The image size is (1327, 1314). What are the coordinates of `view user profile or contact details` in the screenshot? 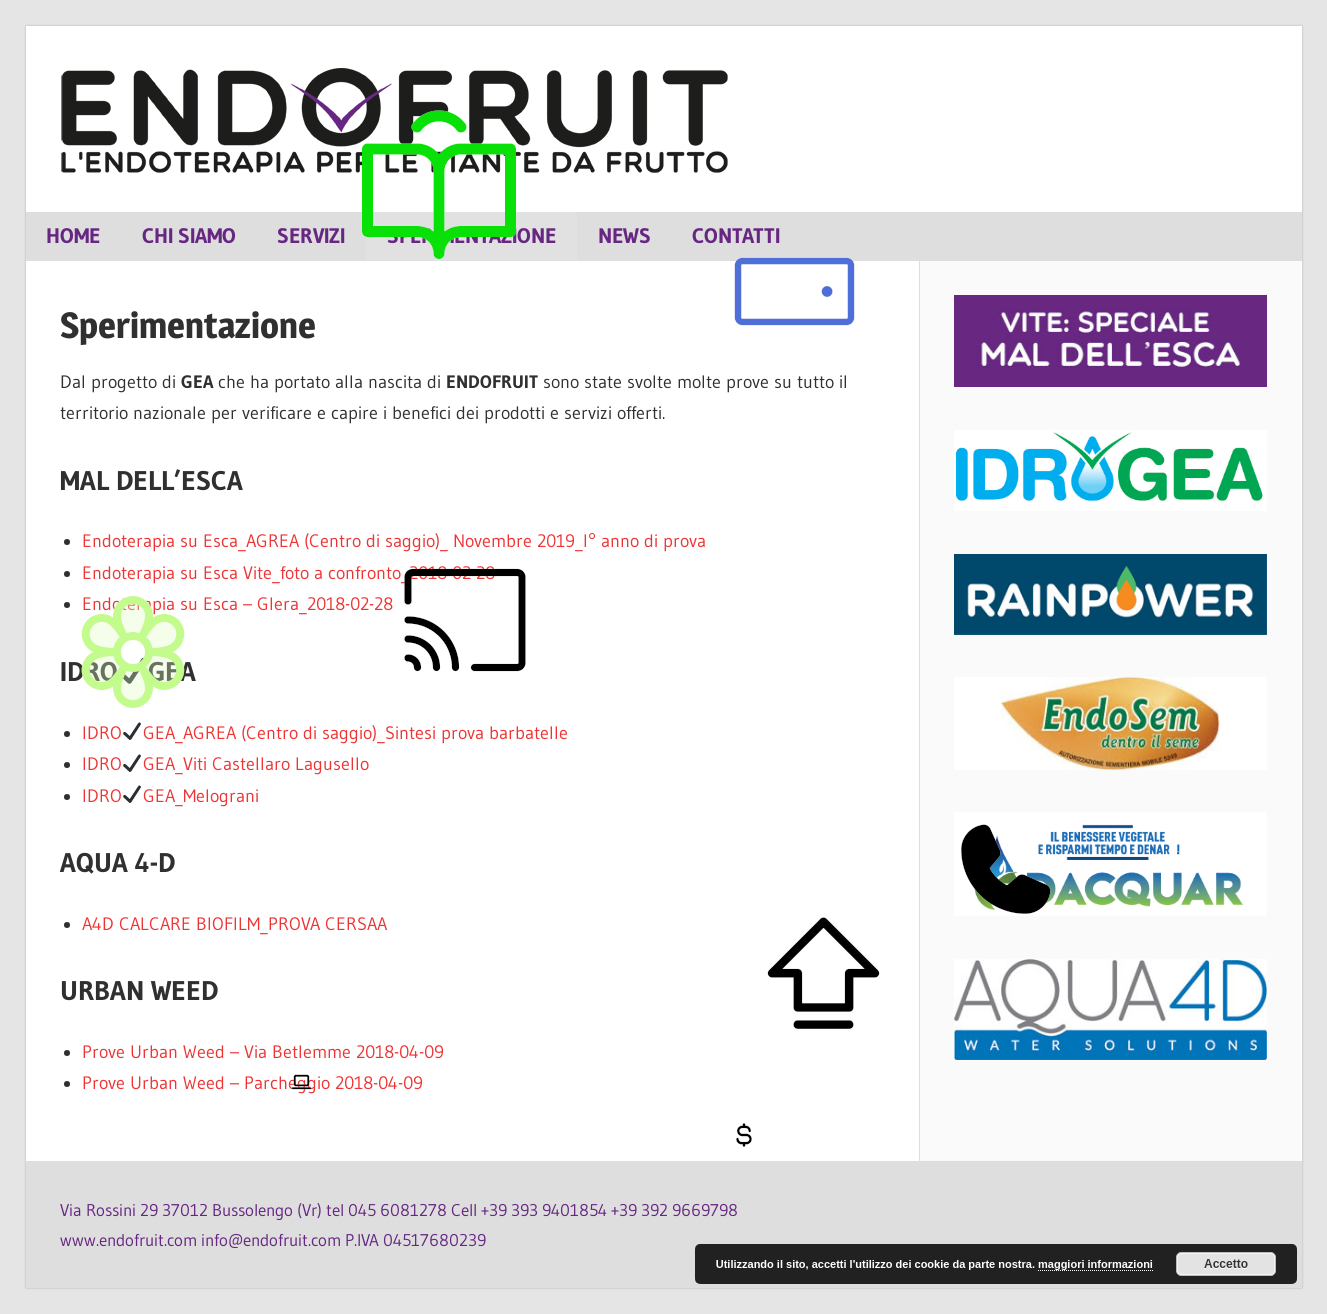 It's located at (439, 182).